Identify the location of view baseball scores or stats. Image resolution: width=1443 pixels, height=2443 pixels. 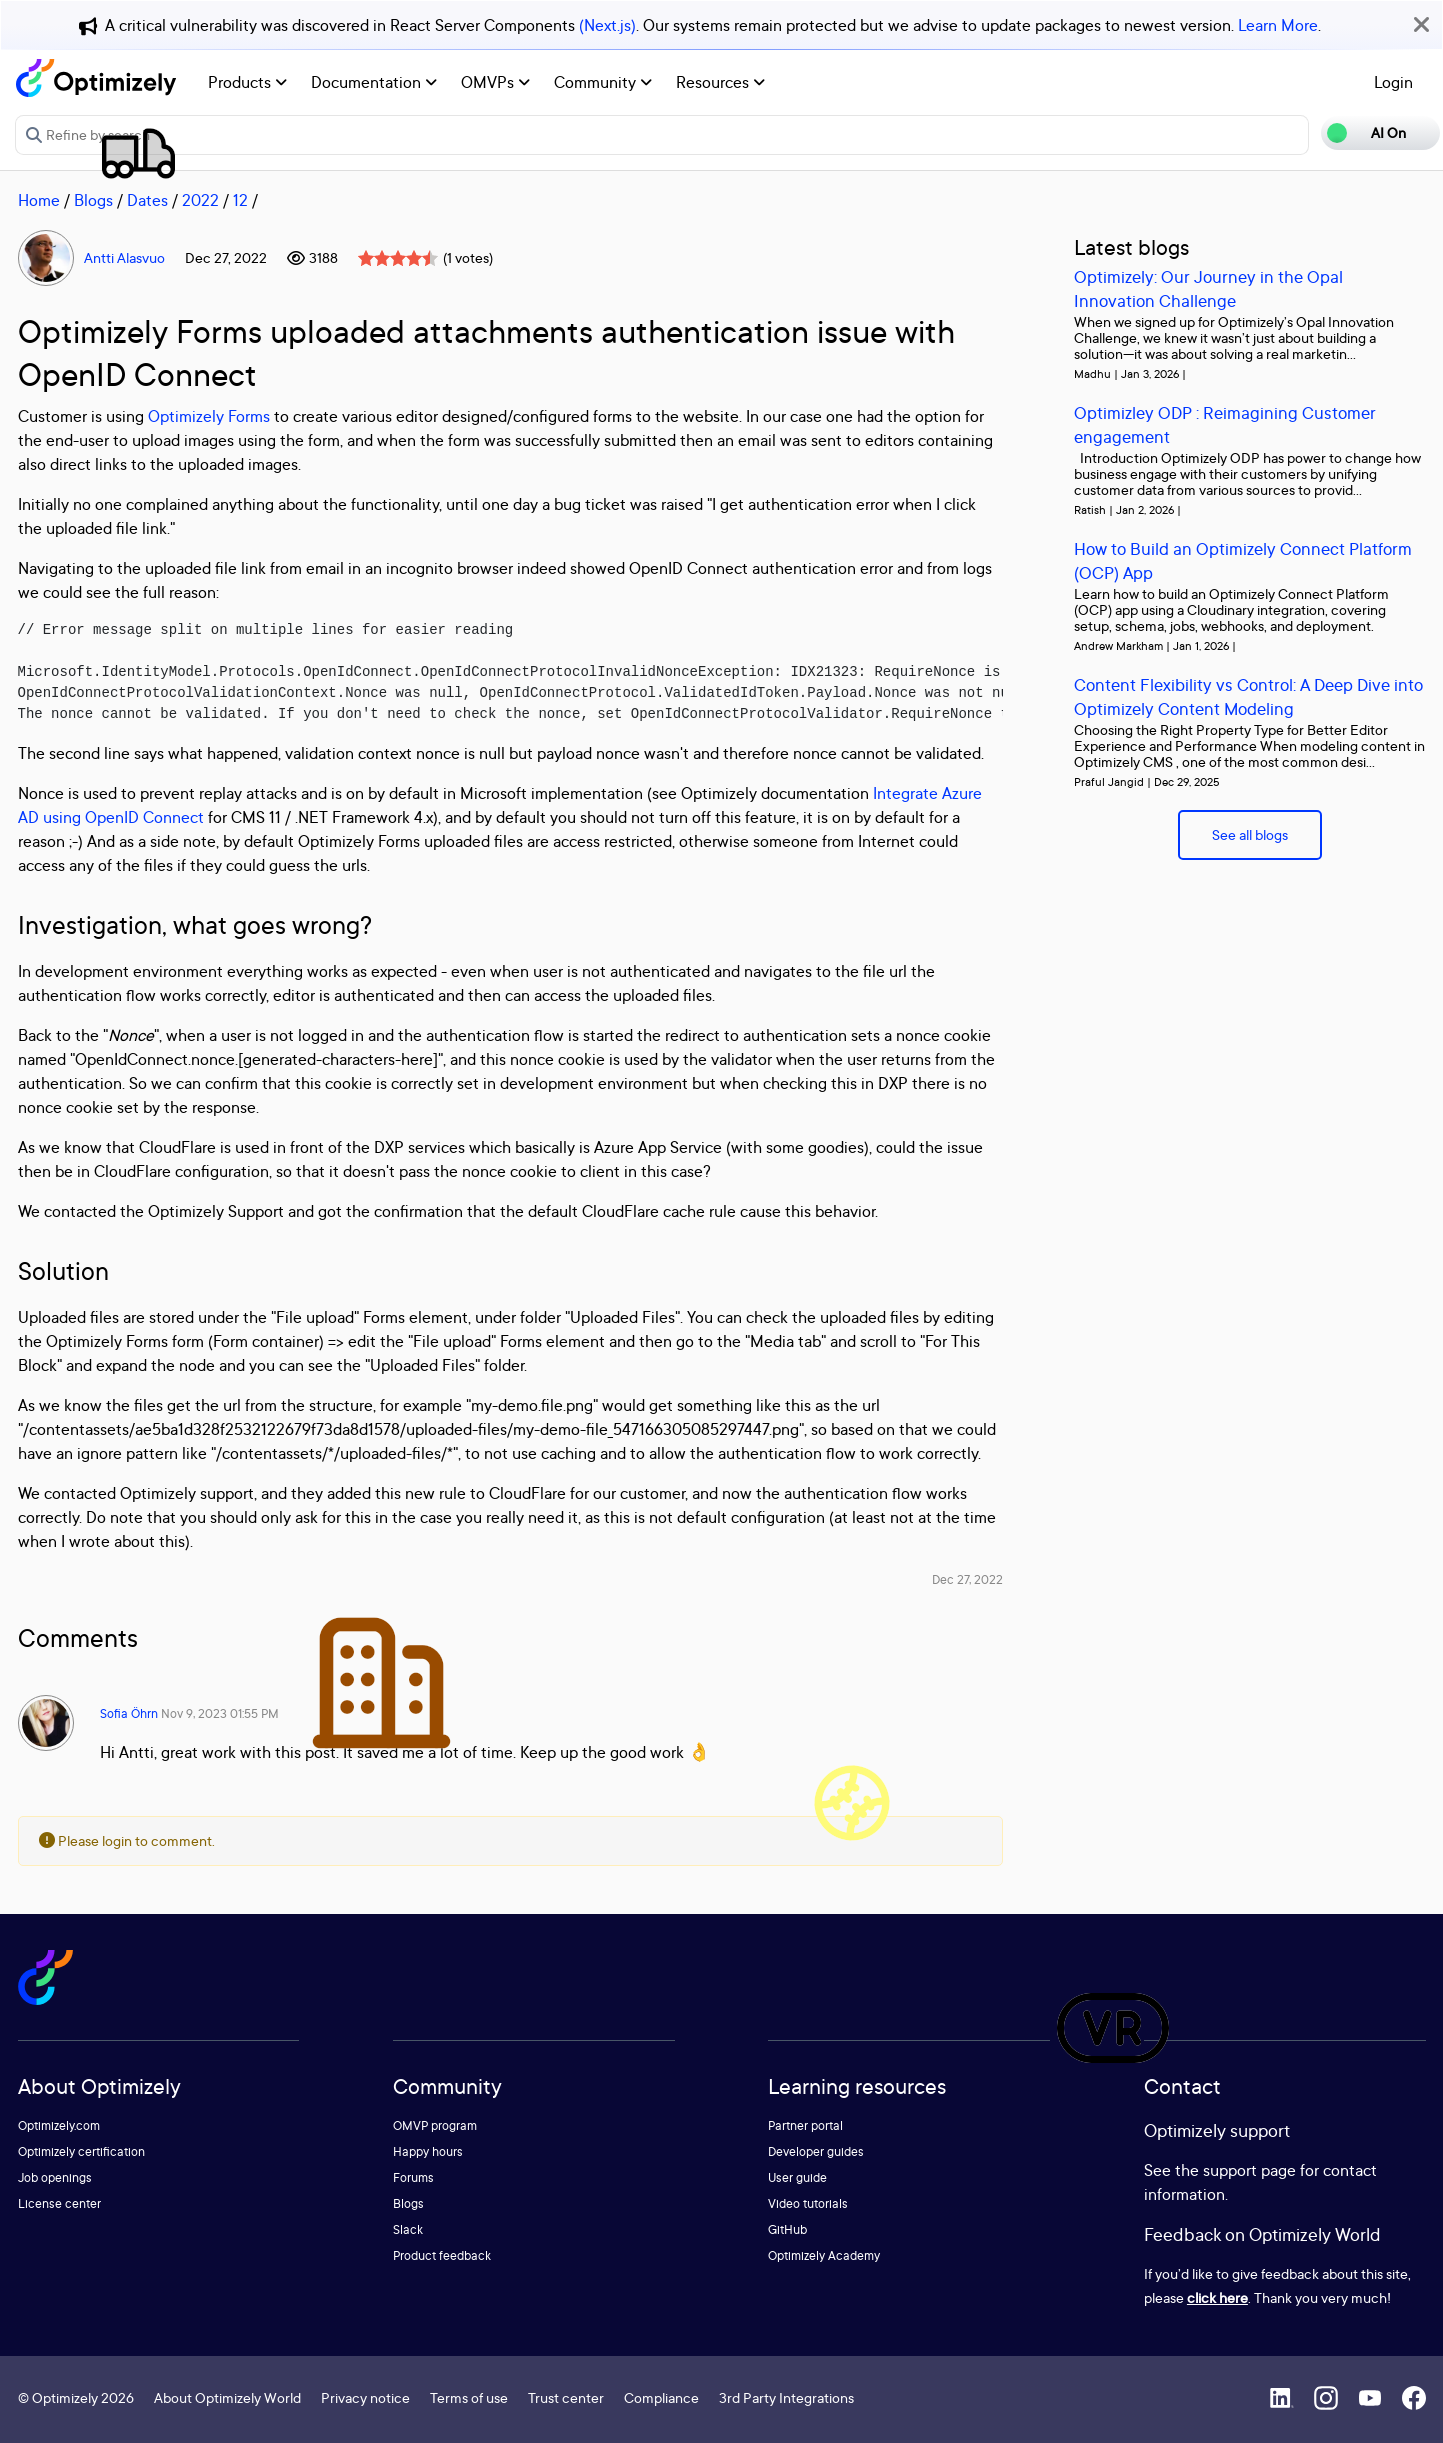
(852, 1803).